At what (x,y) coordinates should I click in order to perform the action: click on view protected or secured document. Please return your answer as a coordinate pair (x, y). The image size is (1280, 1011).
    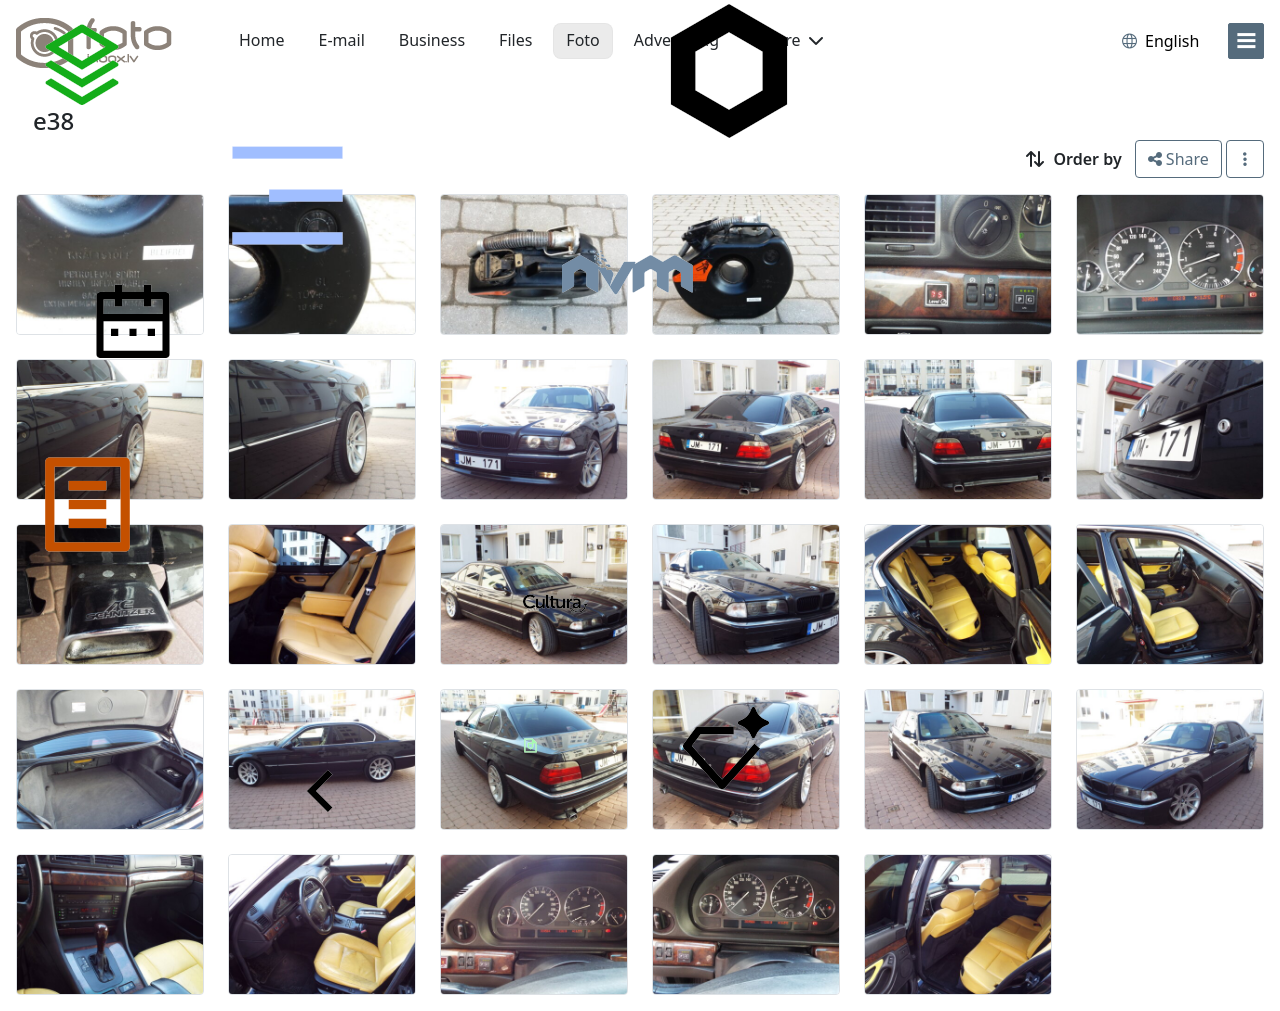
    Looking at the image, I should click on (530, 745).